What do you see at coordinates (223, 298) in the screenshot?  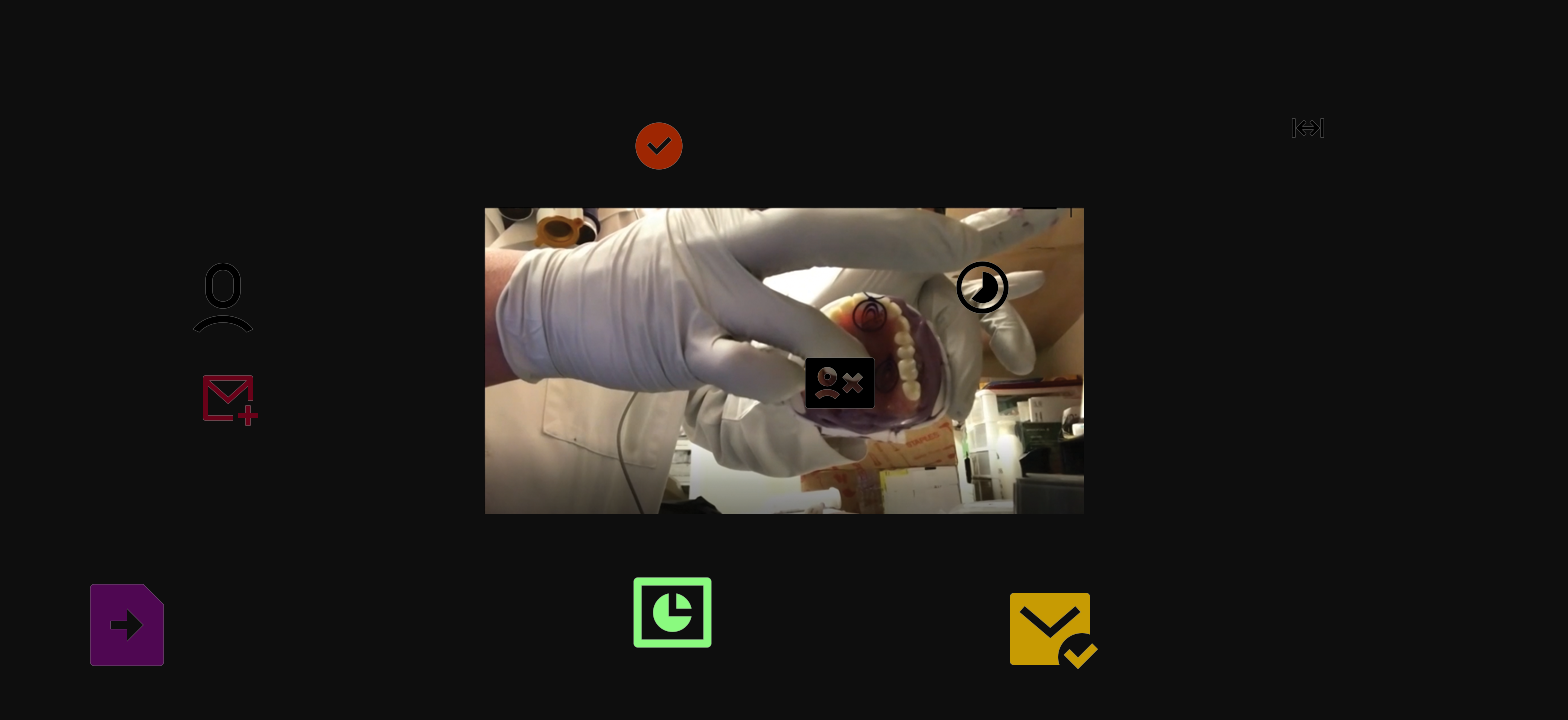 I see `view user profile` at bounding box center [223, 298].